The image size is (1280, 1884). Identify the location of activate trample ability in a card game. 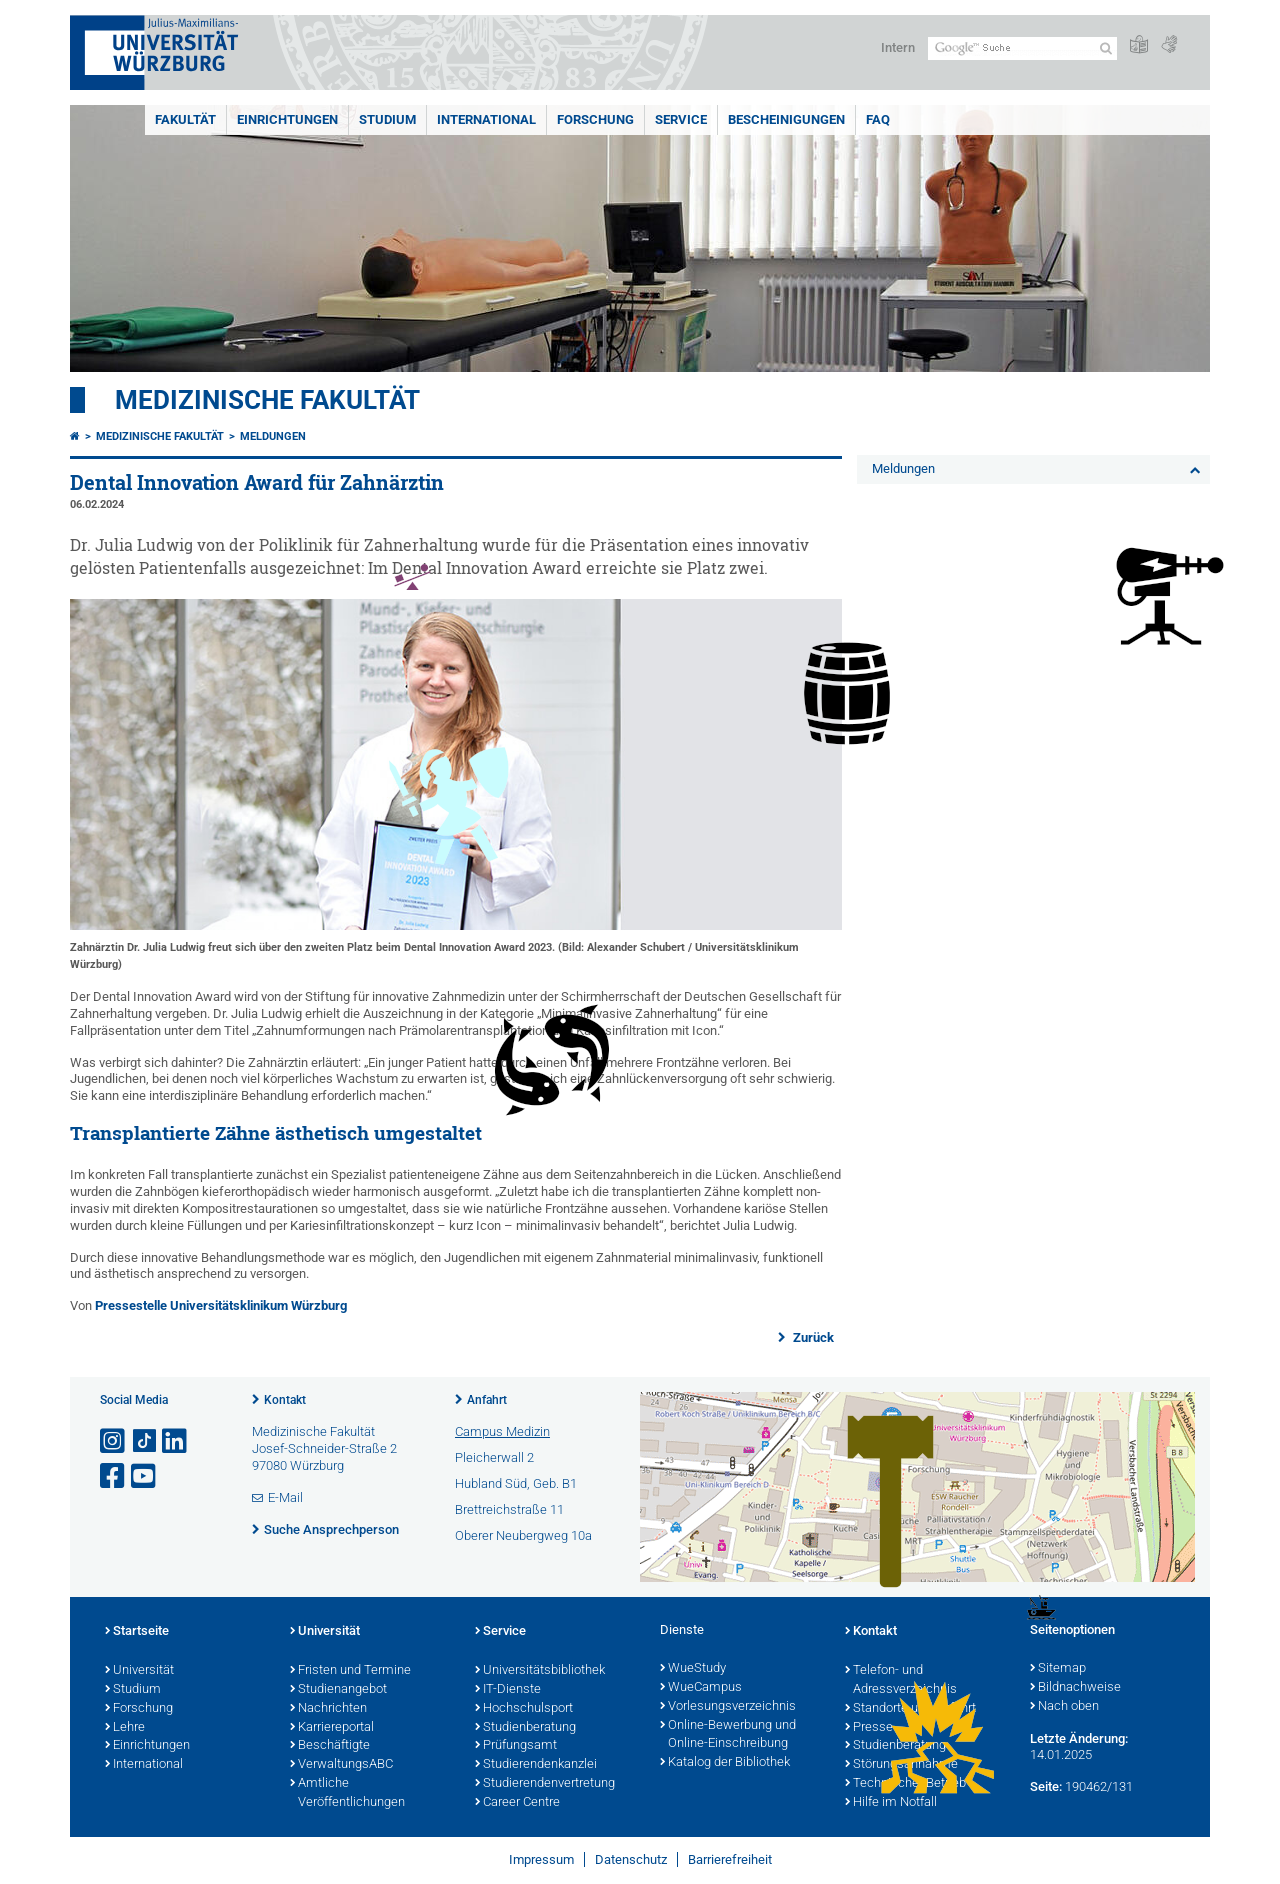
(890, 1501).